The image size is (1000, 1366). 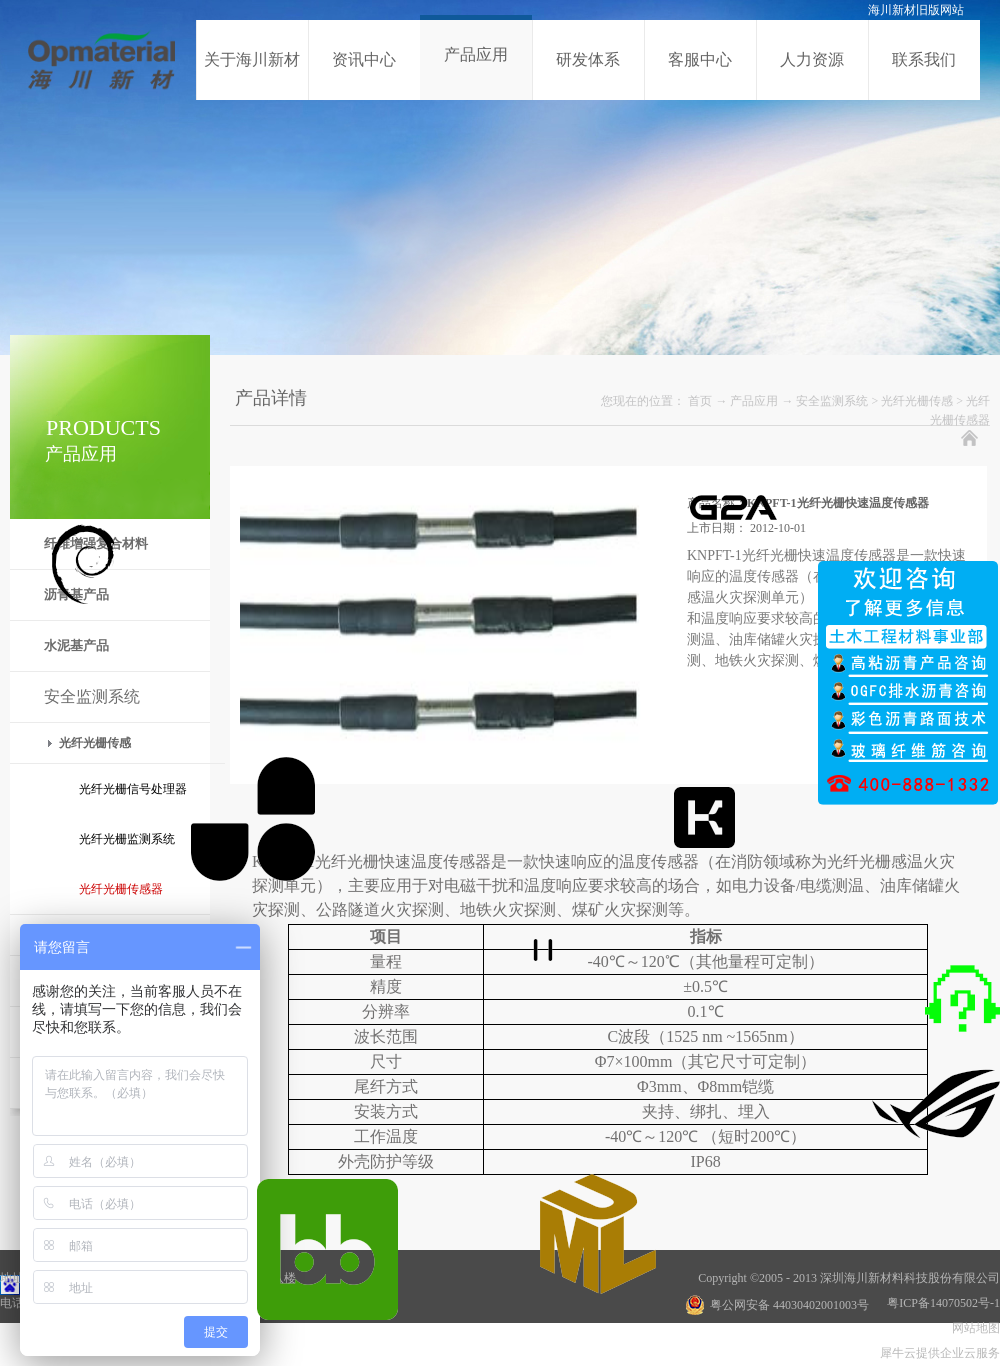 I want to click on indicates UML (Unified Modeling Language) diagram support, so click(x=598, y=1234).